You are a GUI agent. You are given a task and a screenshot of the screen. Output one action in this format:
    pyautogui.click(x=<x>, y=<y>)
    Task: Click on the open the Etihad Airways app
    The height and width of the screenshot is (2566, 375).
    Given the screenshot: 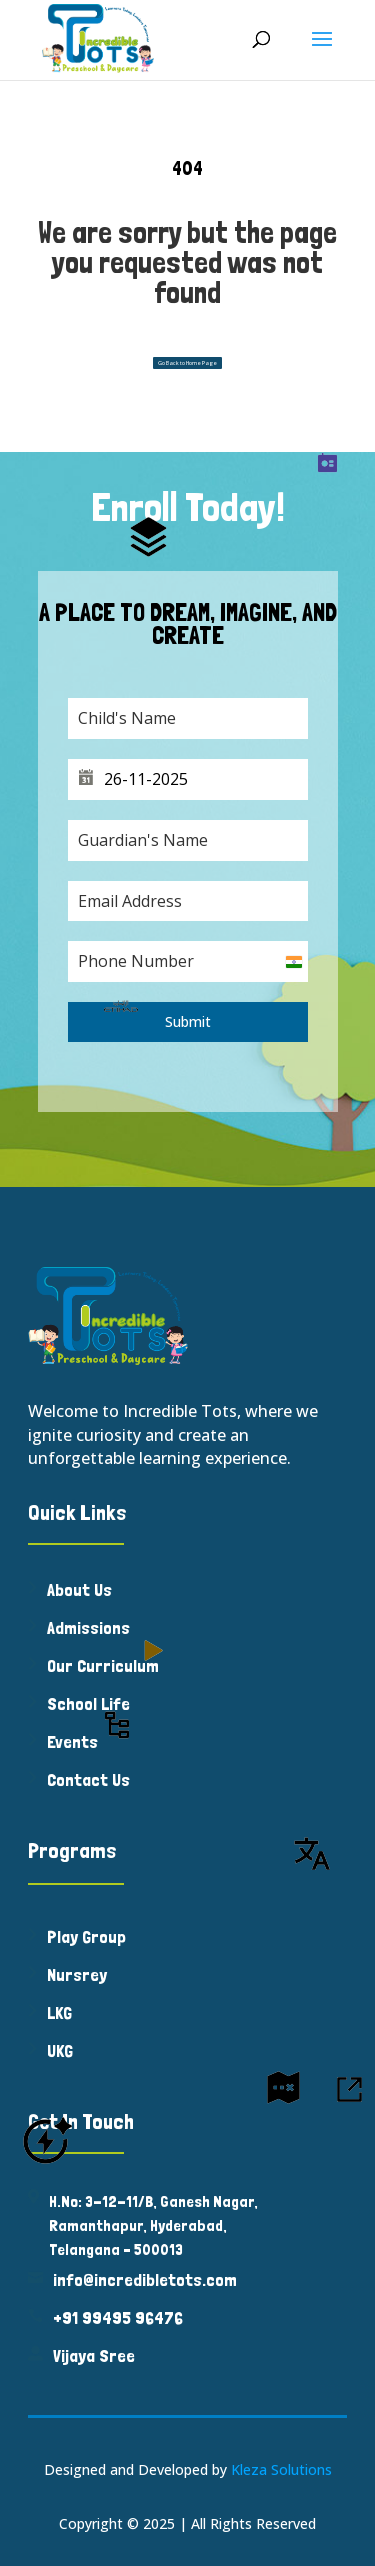 What is the action you would take?
    pyautogui.click(x=121, y=1006)
    